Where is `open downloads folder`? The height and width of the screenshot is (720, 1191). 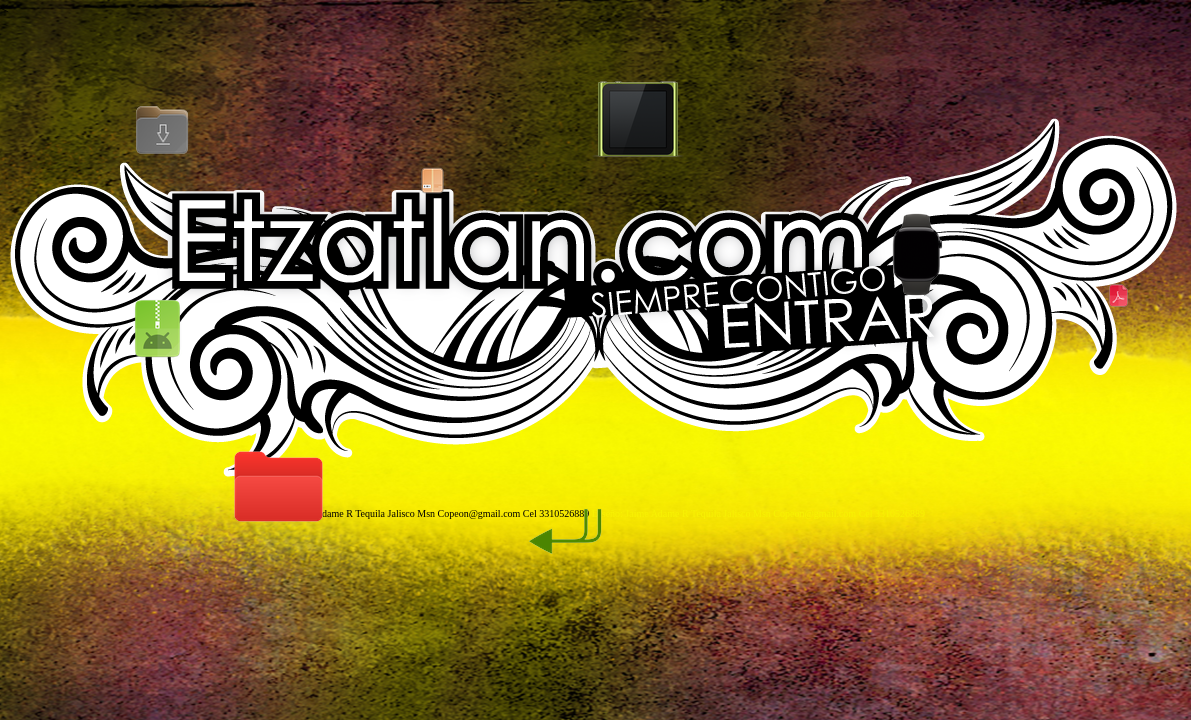
open downloads folder is located at coordinates (162, 130).